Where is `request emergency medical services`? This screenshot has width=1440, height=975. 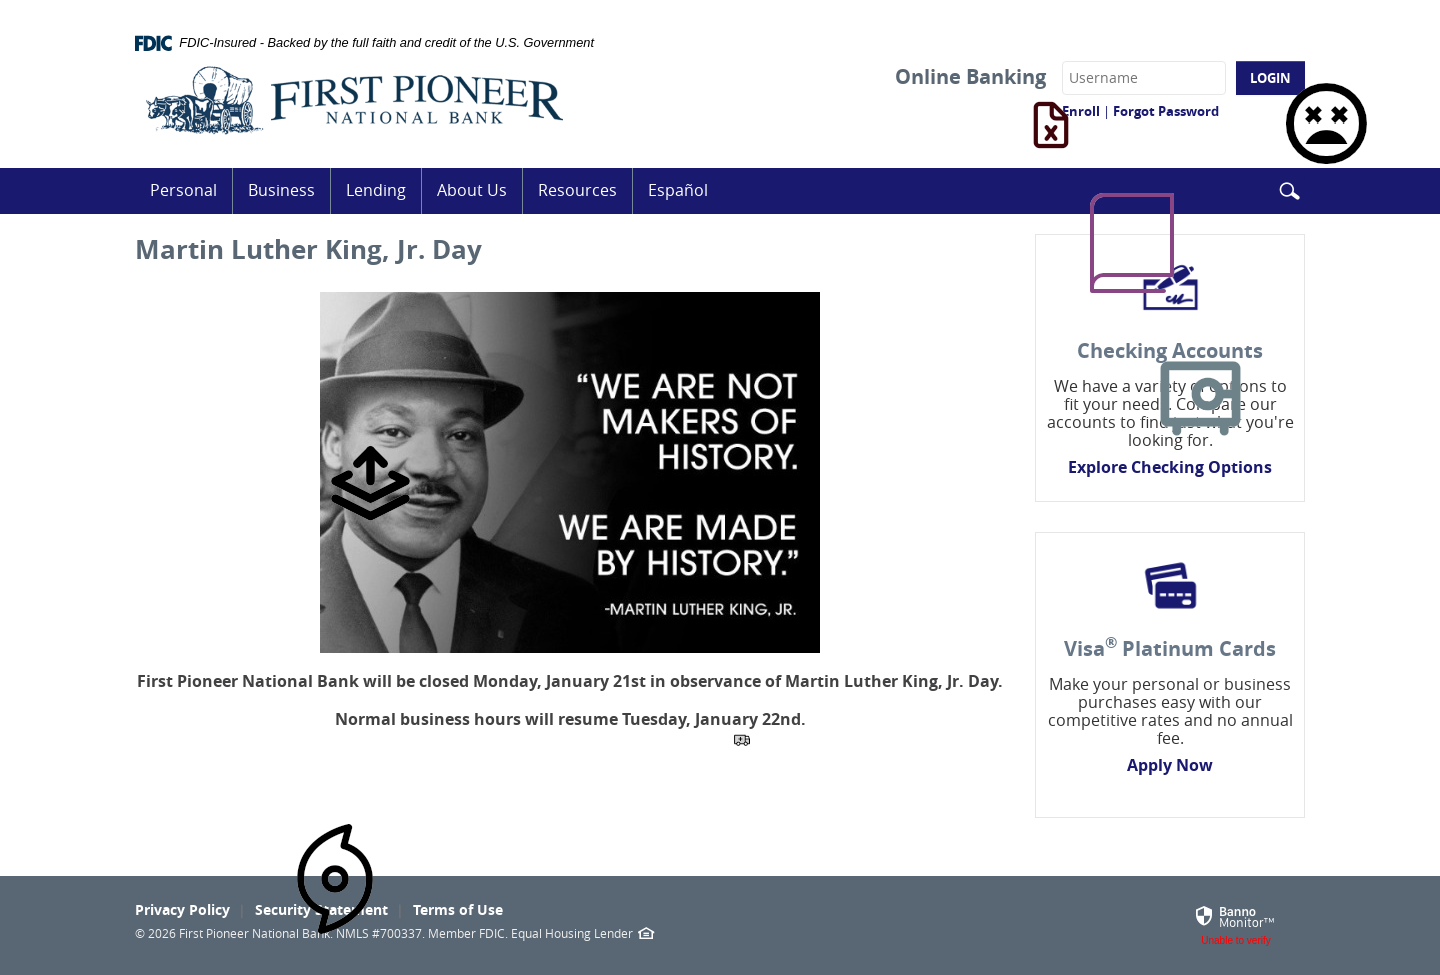
request emergency medical services is located at coordinates (741, 739).